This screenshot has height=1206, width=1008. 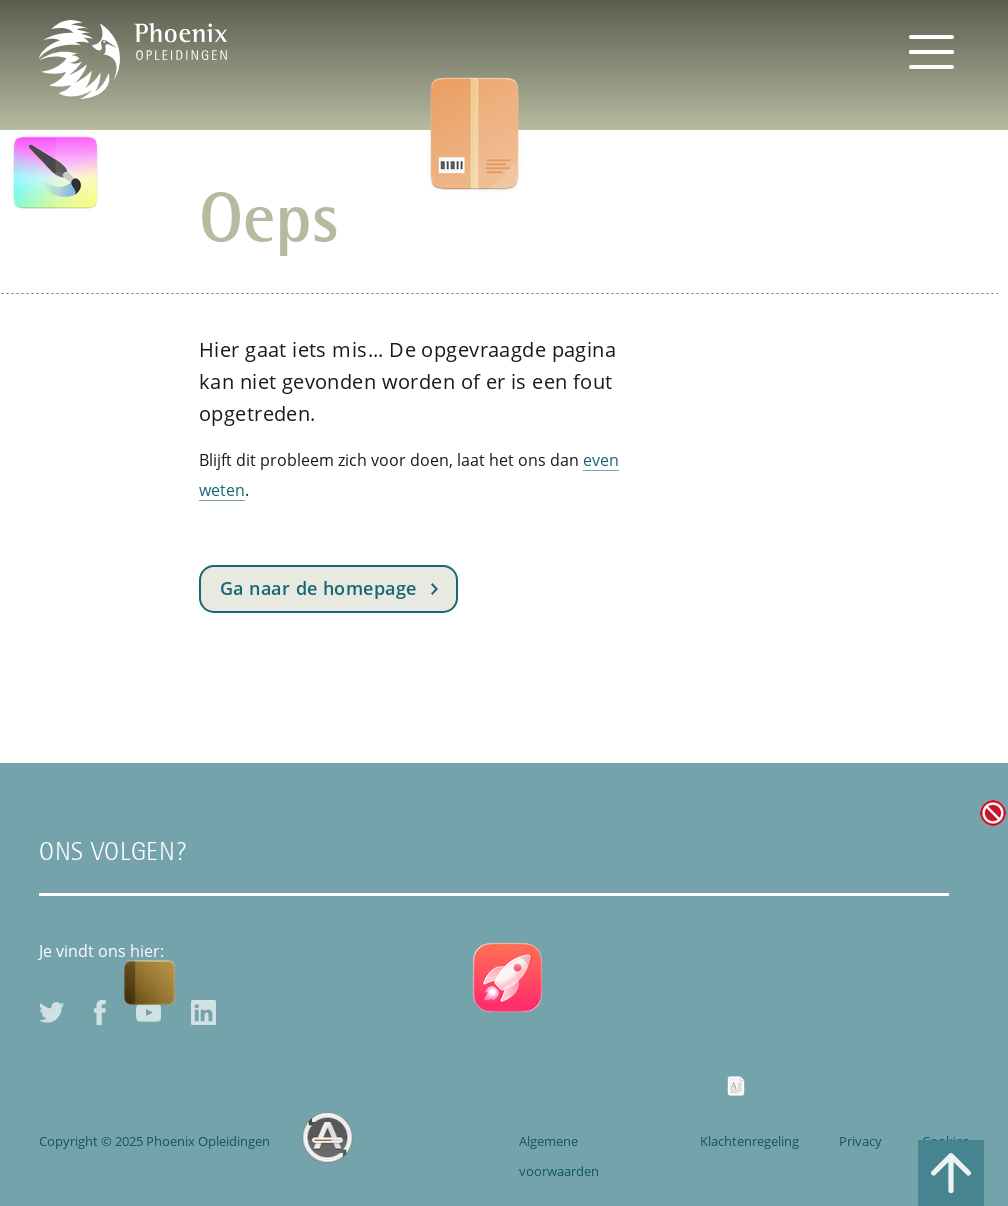 What do you see at coordinates (55, 169) in the screenshot?
I see `open a Krita project file` at bounding box center [55, 169].